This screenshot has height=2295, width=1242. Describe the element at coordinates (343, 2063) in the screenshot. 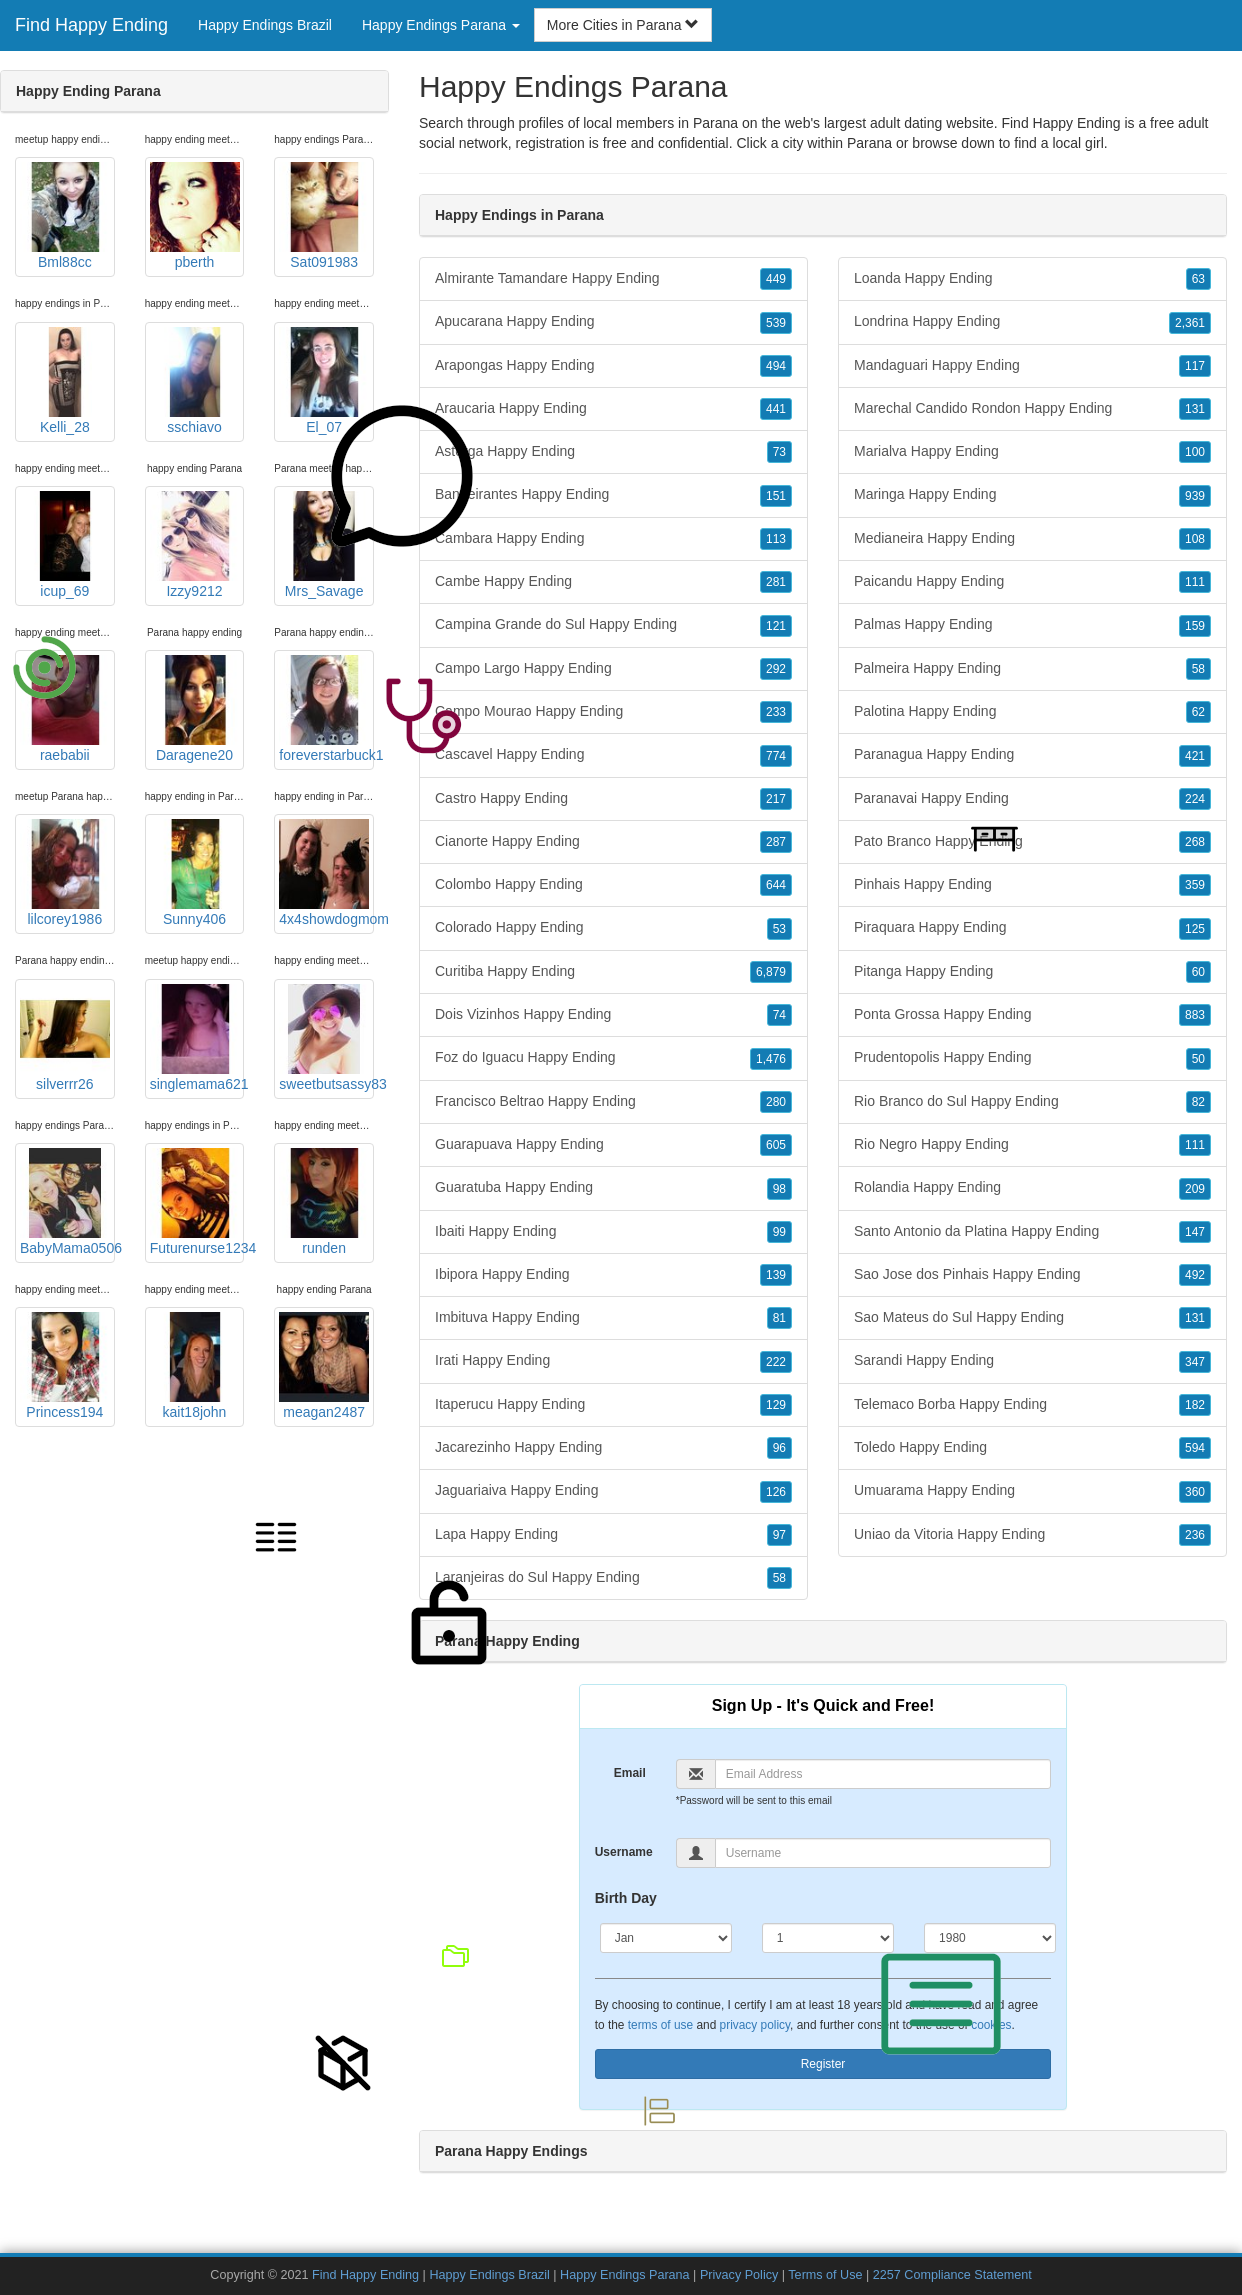

I see `package or shipment unavailable` at that location.